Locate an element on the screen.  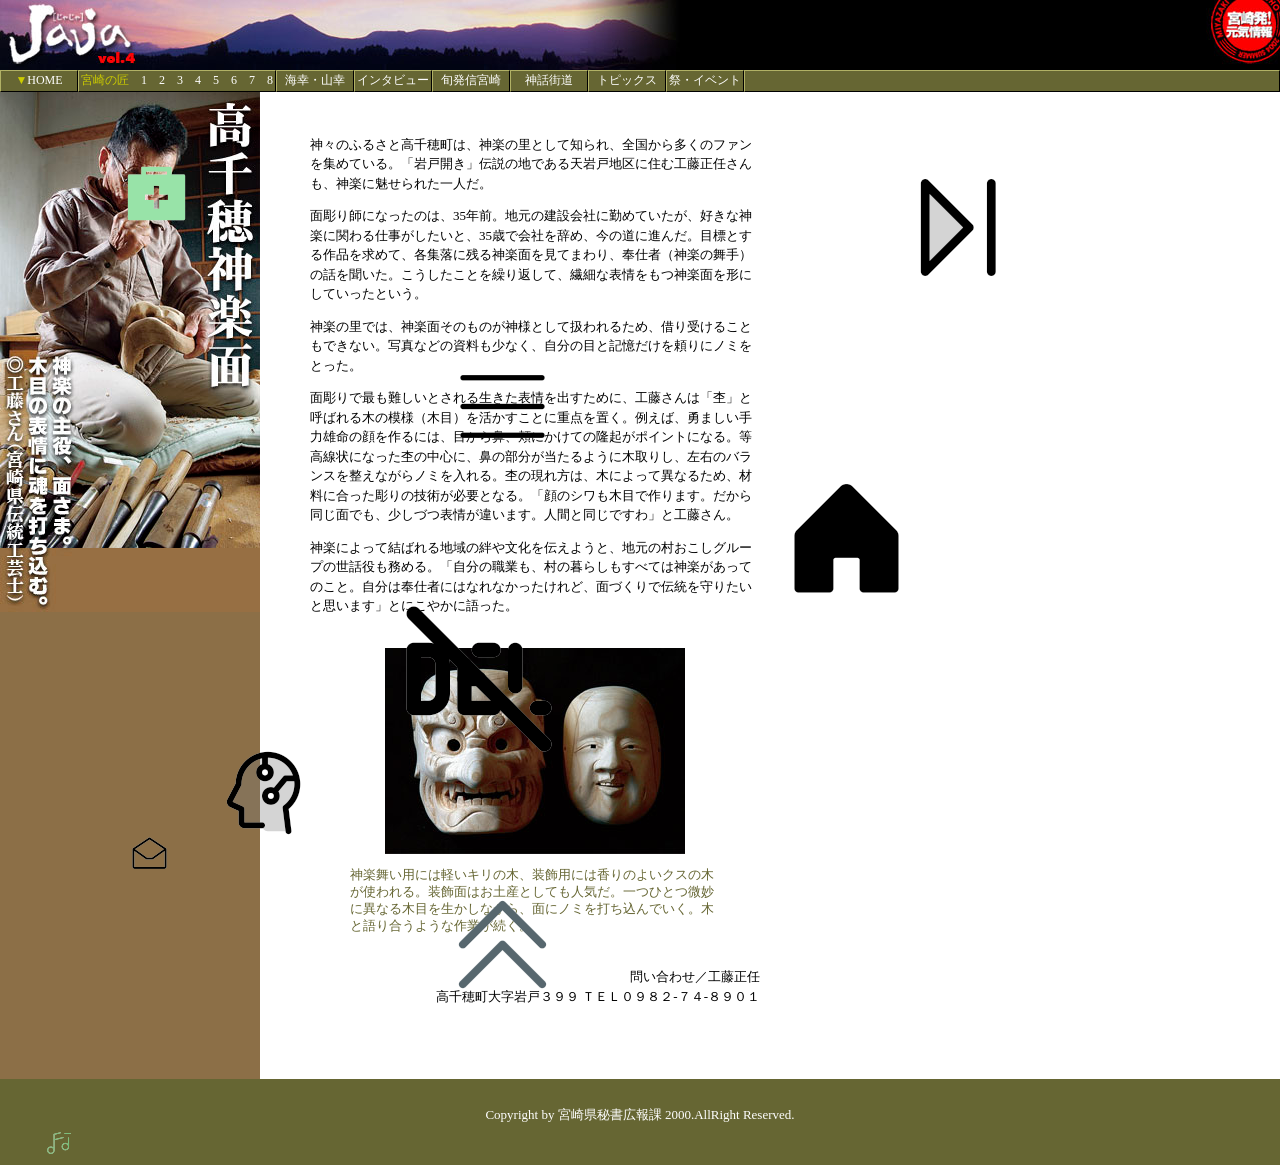
view items in list format is located at coordinates (502, 406).